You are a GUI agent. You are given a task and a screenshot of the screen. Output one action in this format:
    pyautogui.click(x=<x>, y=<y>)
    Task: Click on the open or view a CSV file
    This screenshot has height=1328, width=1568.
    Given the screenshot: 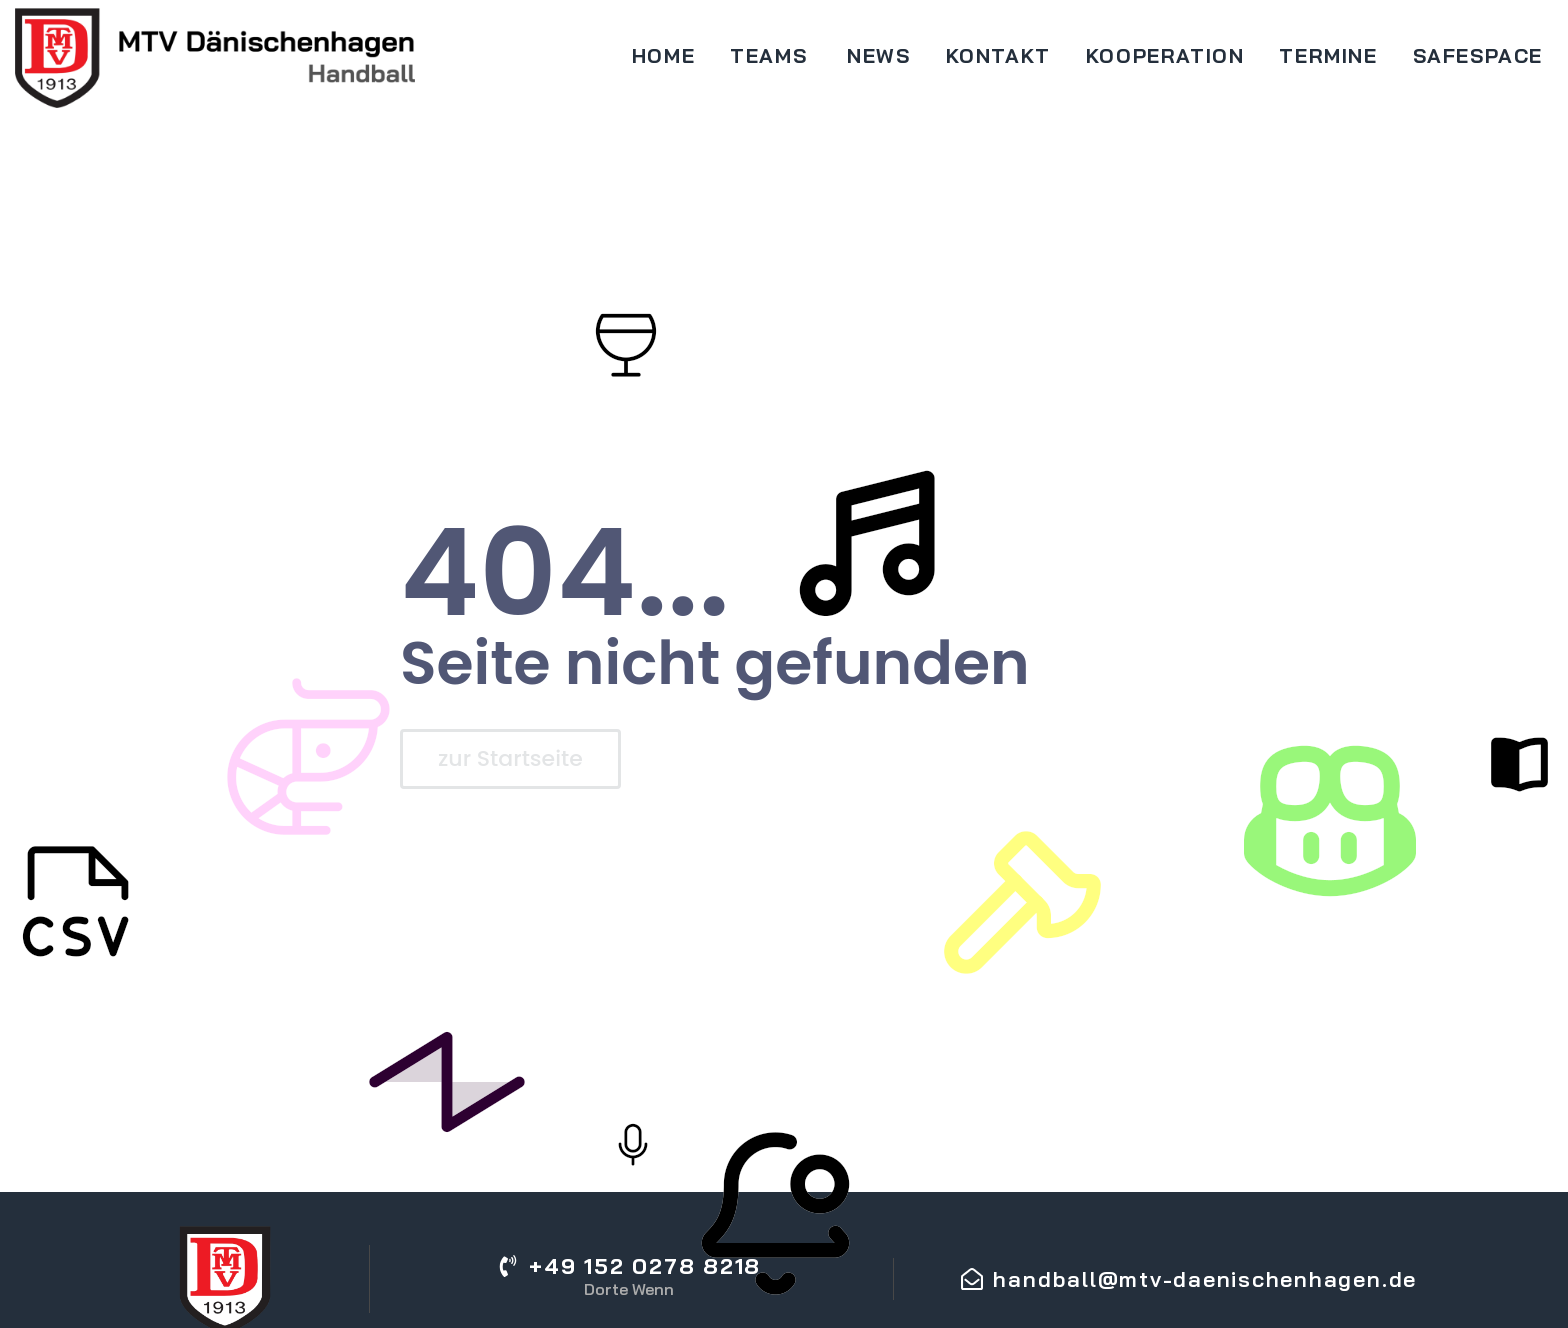 What is the action you would take?
    pyautogui.click(x=78, y=906)
    